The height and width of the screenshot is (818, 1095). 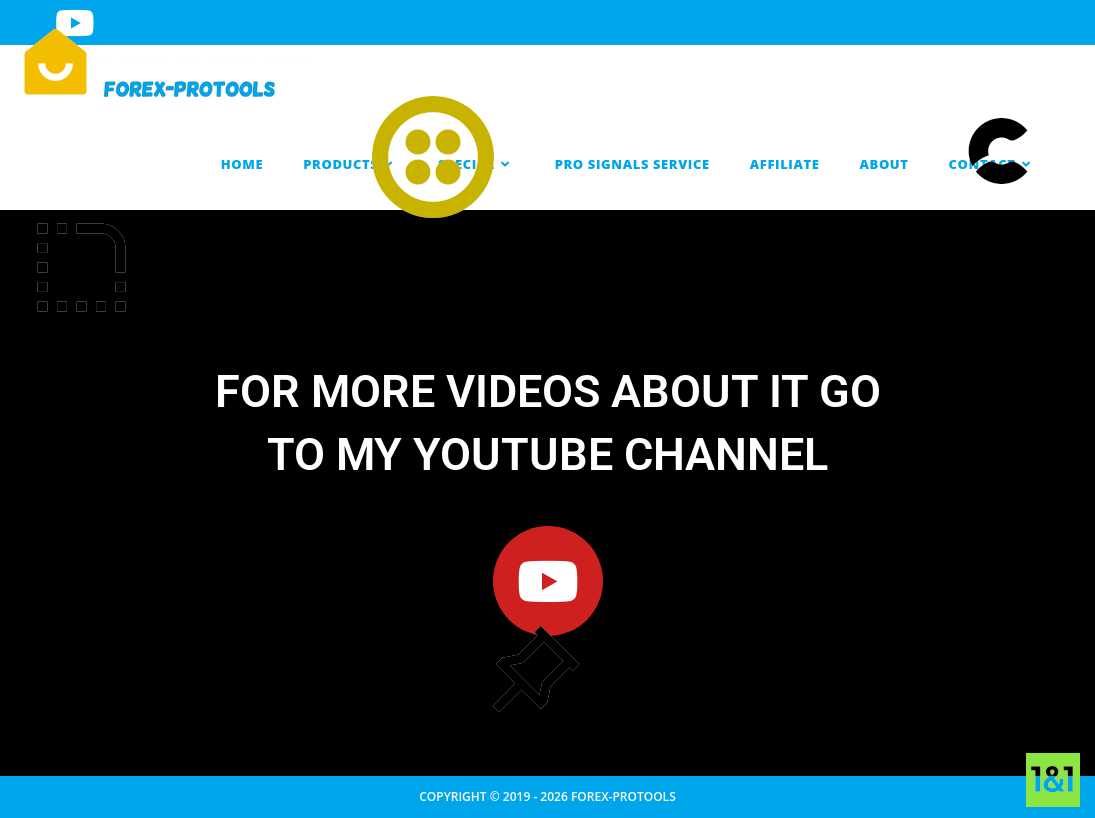 I want to click on twilio logo - cloud communications platform, so click(x=433, y=157).